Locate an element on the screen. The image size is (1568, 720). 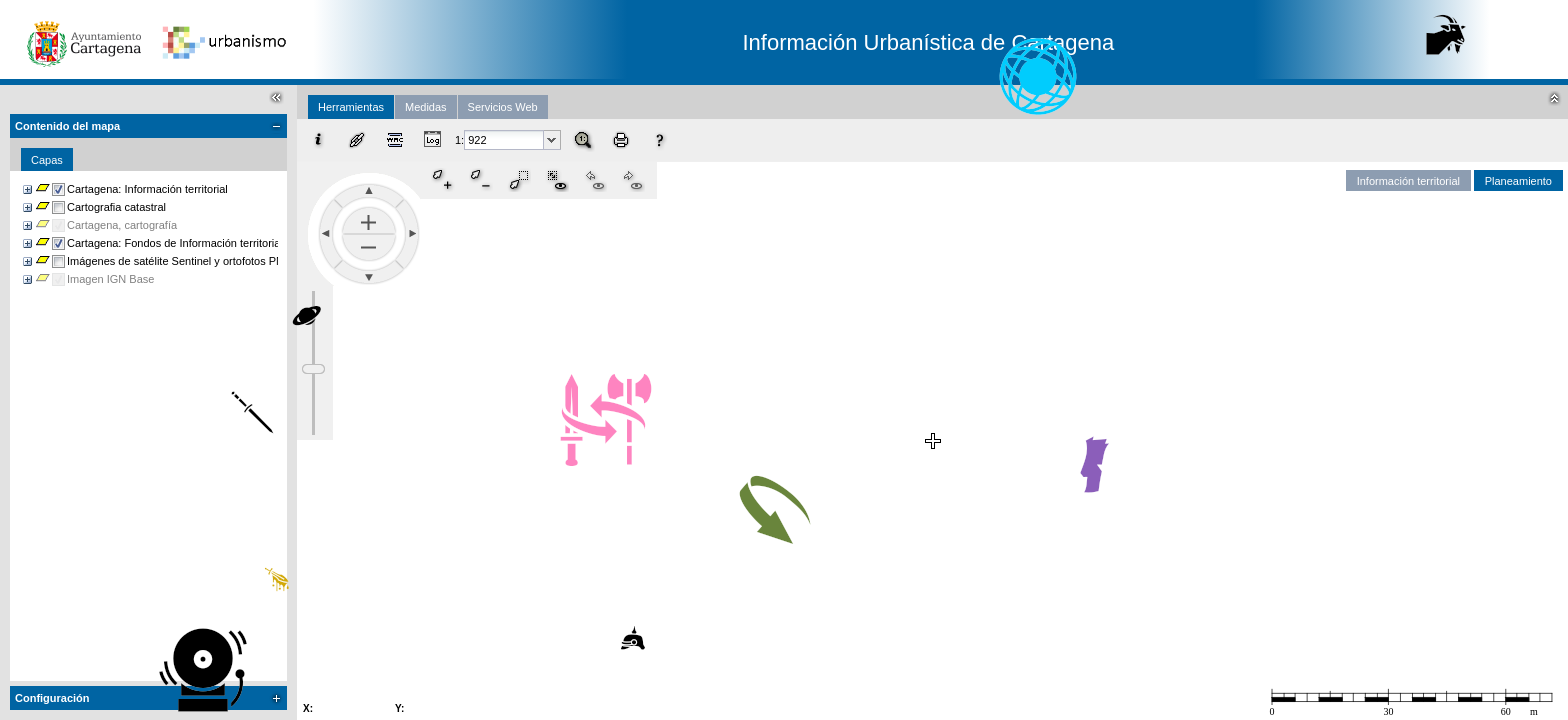
switch between equipped weapons is located at coordinates (606, 420).